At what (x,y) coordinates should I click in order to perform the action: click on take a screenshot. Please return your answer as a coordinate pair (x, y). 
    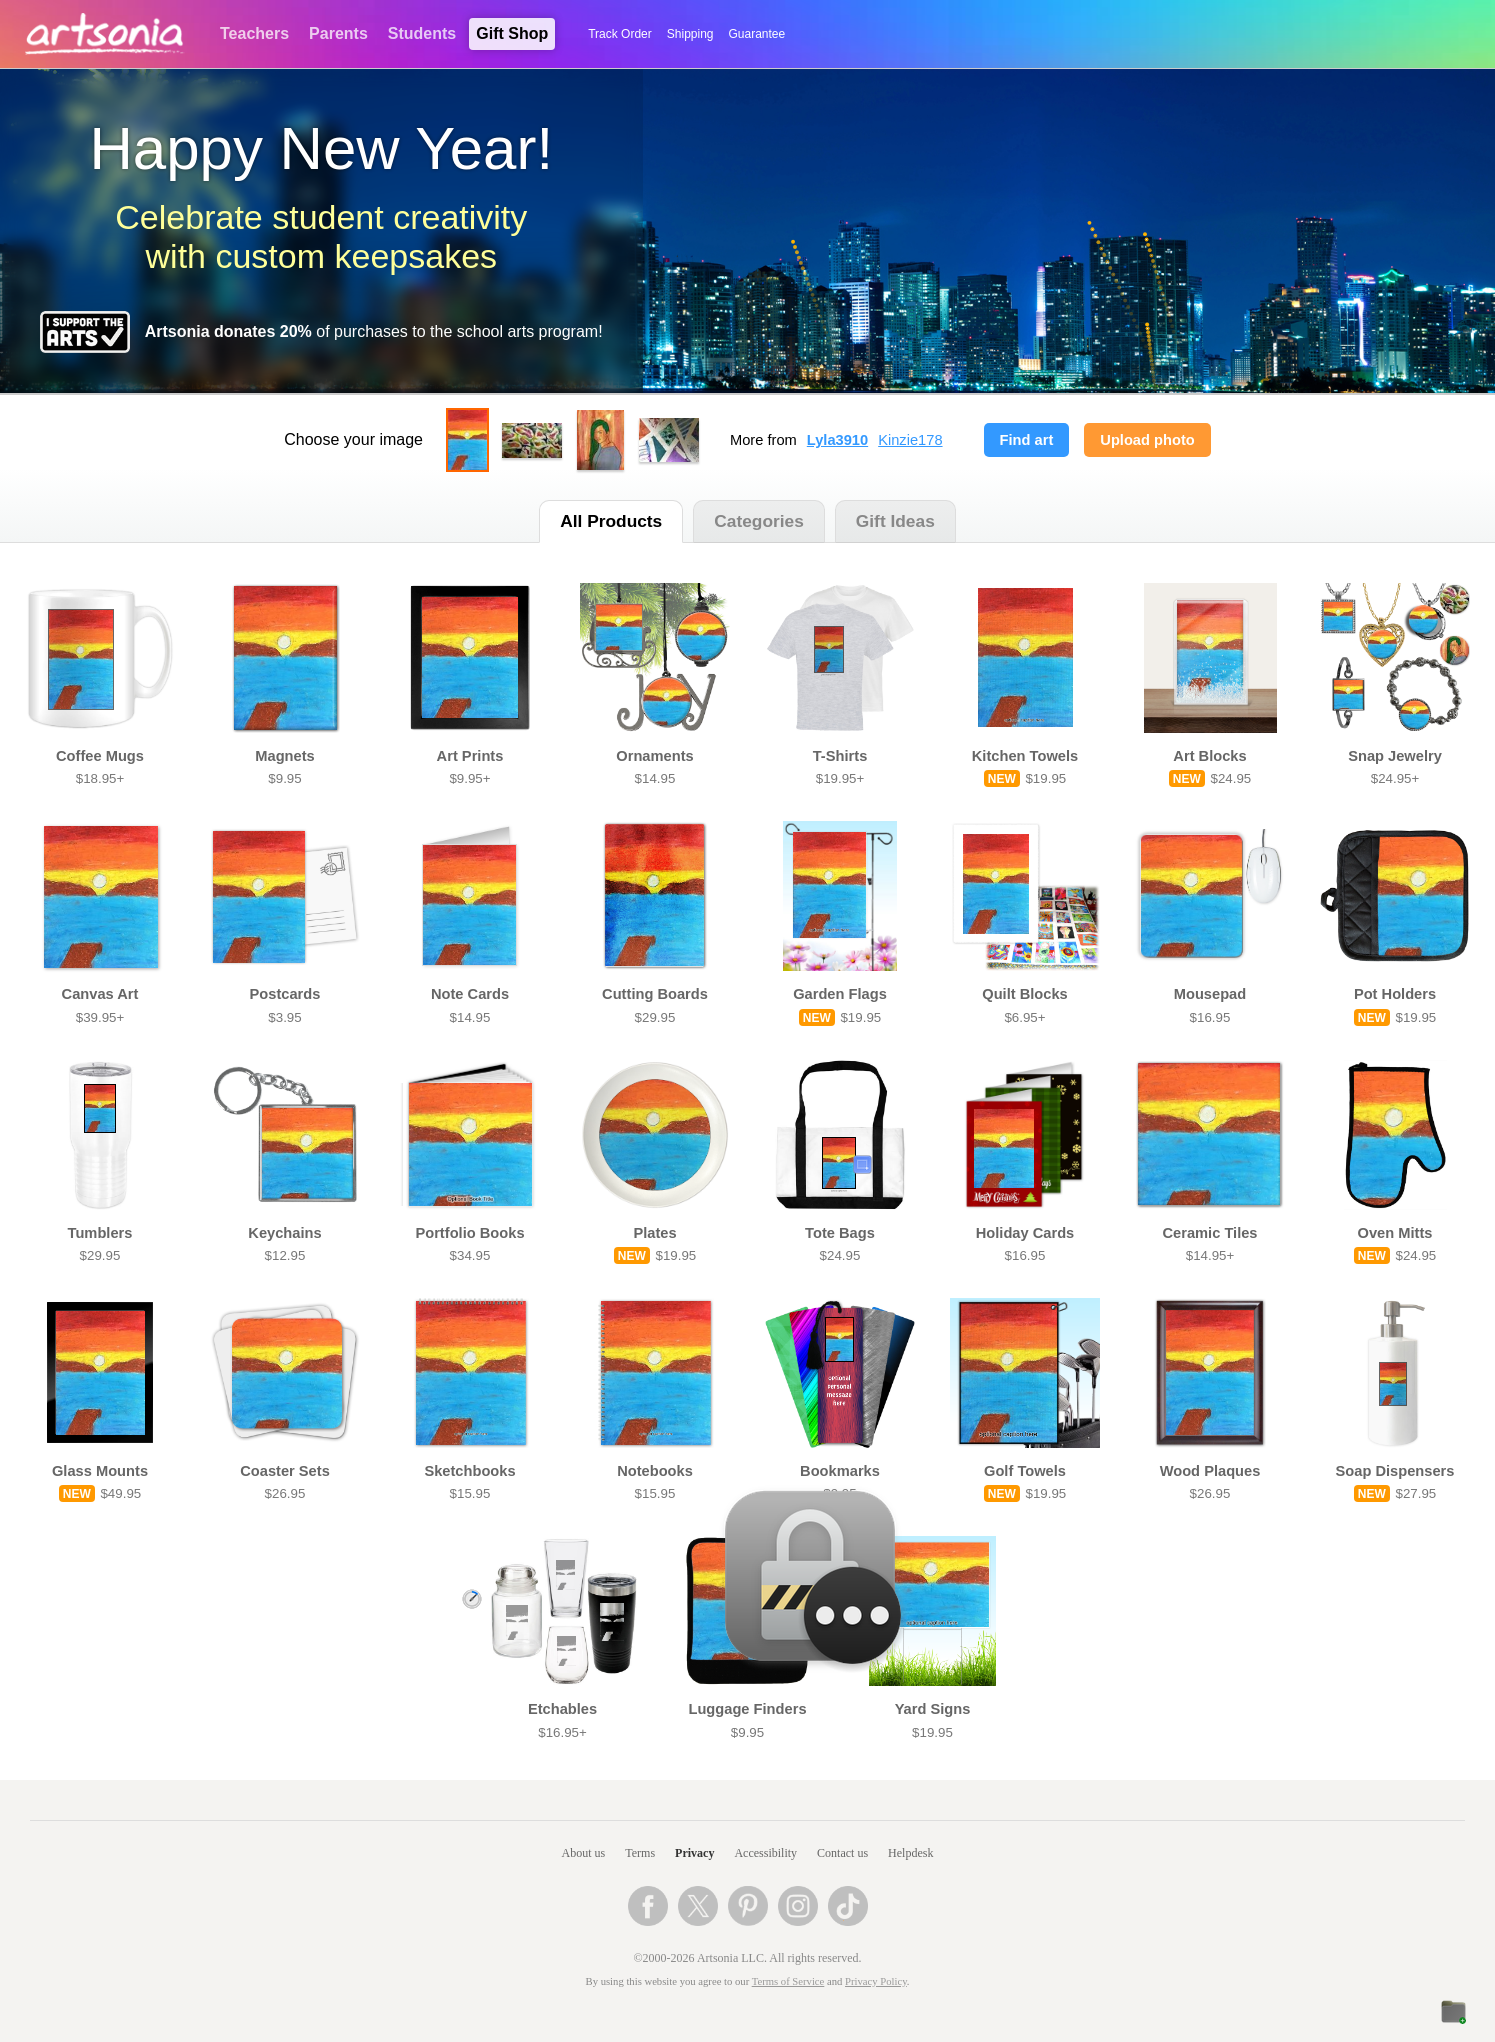
    Looking at the image, I should click on (862, 1164).